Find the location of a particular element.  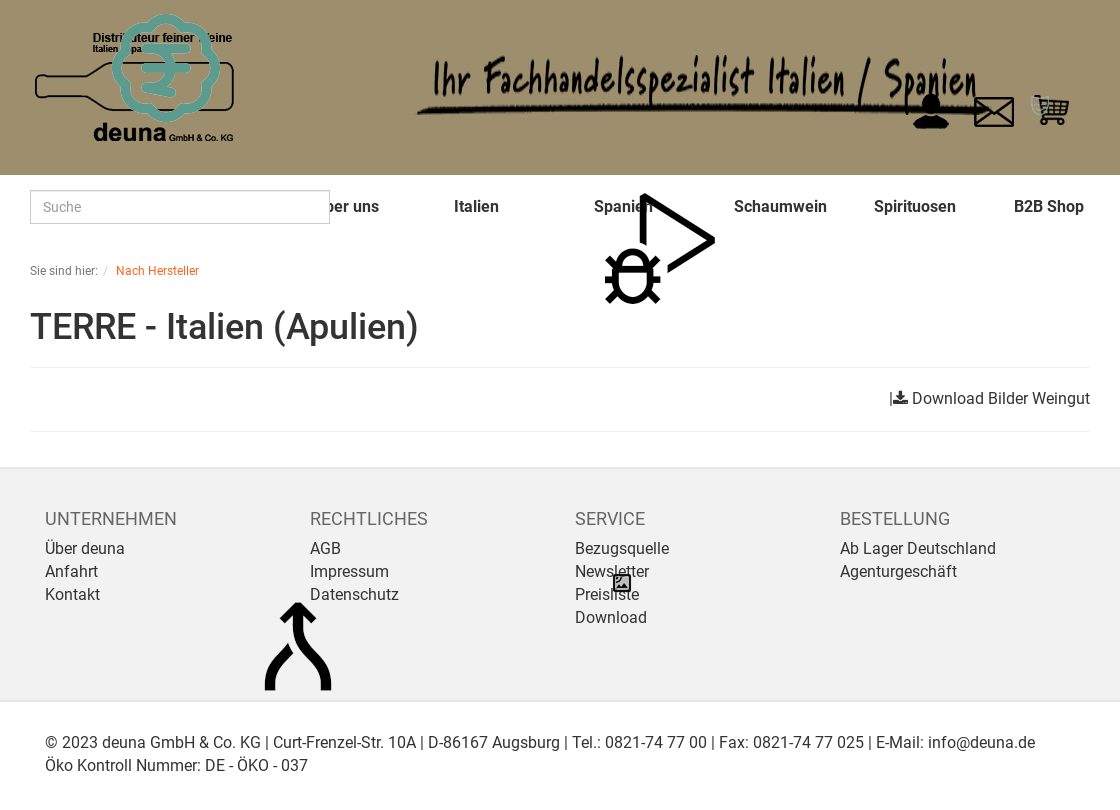

switch to satellite map view is located at coordinates (622, 583).